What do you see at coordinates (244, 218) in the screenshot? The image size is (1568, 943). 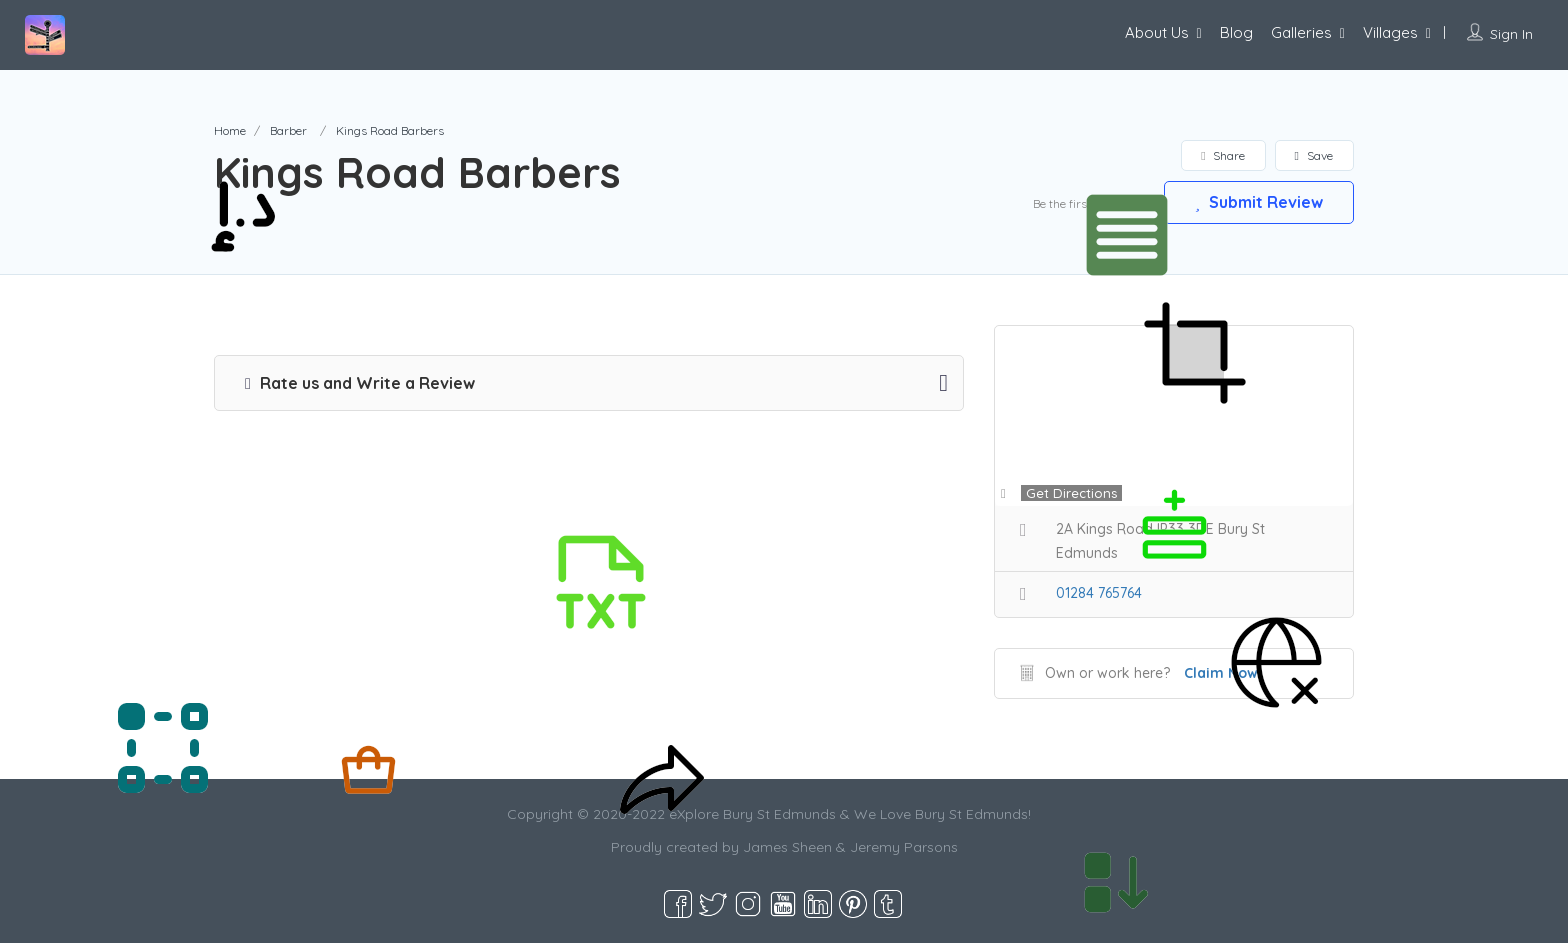 I see `indicates price or amount in UAE dirhams` at bounding box center [244, 218].